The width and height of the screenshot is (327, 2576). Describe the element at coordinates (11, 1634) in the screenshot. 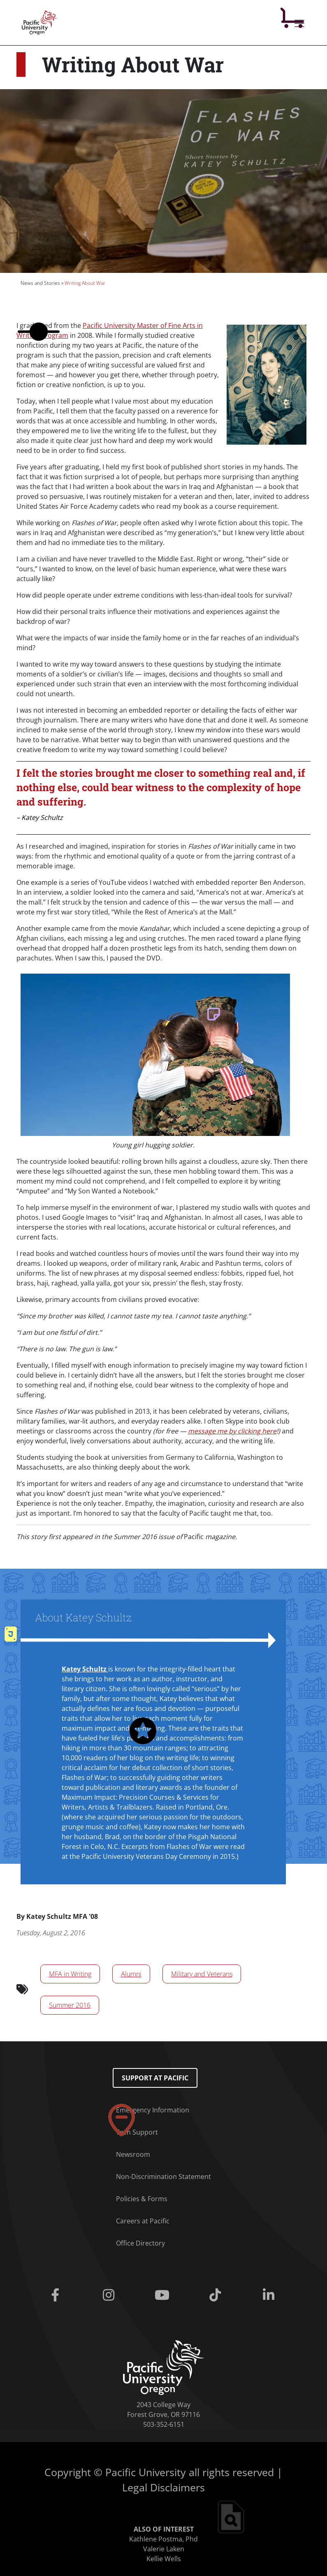

I see `jack playing card in a card game app` at that location.